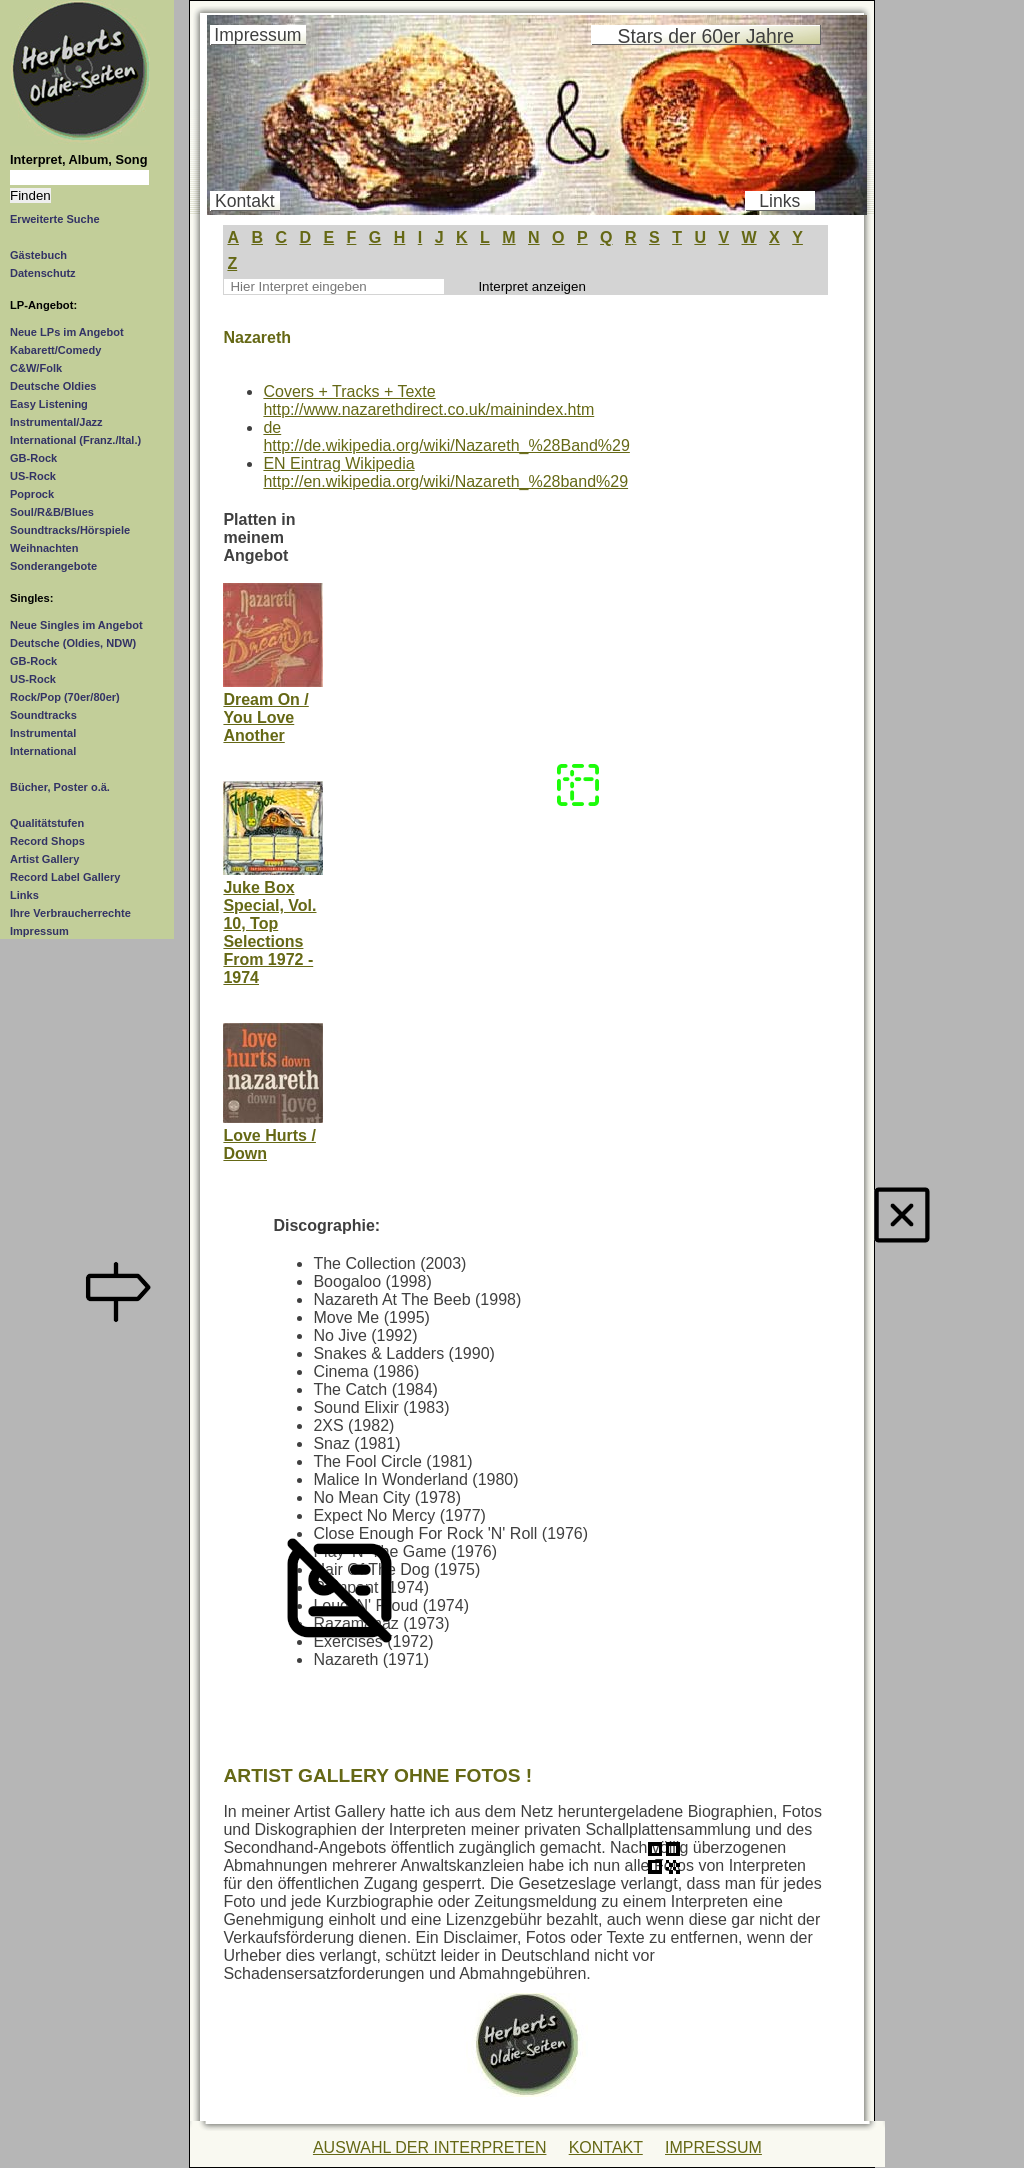 The image size is (1024, 2168). I want to click on create a new project from template, so click(578, 785).